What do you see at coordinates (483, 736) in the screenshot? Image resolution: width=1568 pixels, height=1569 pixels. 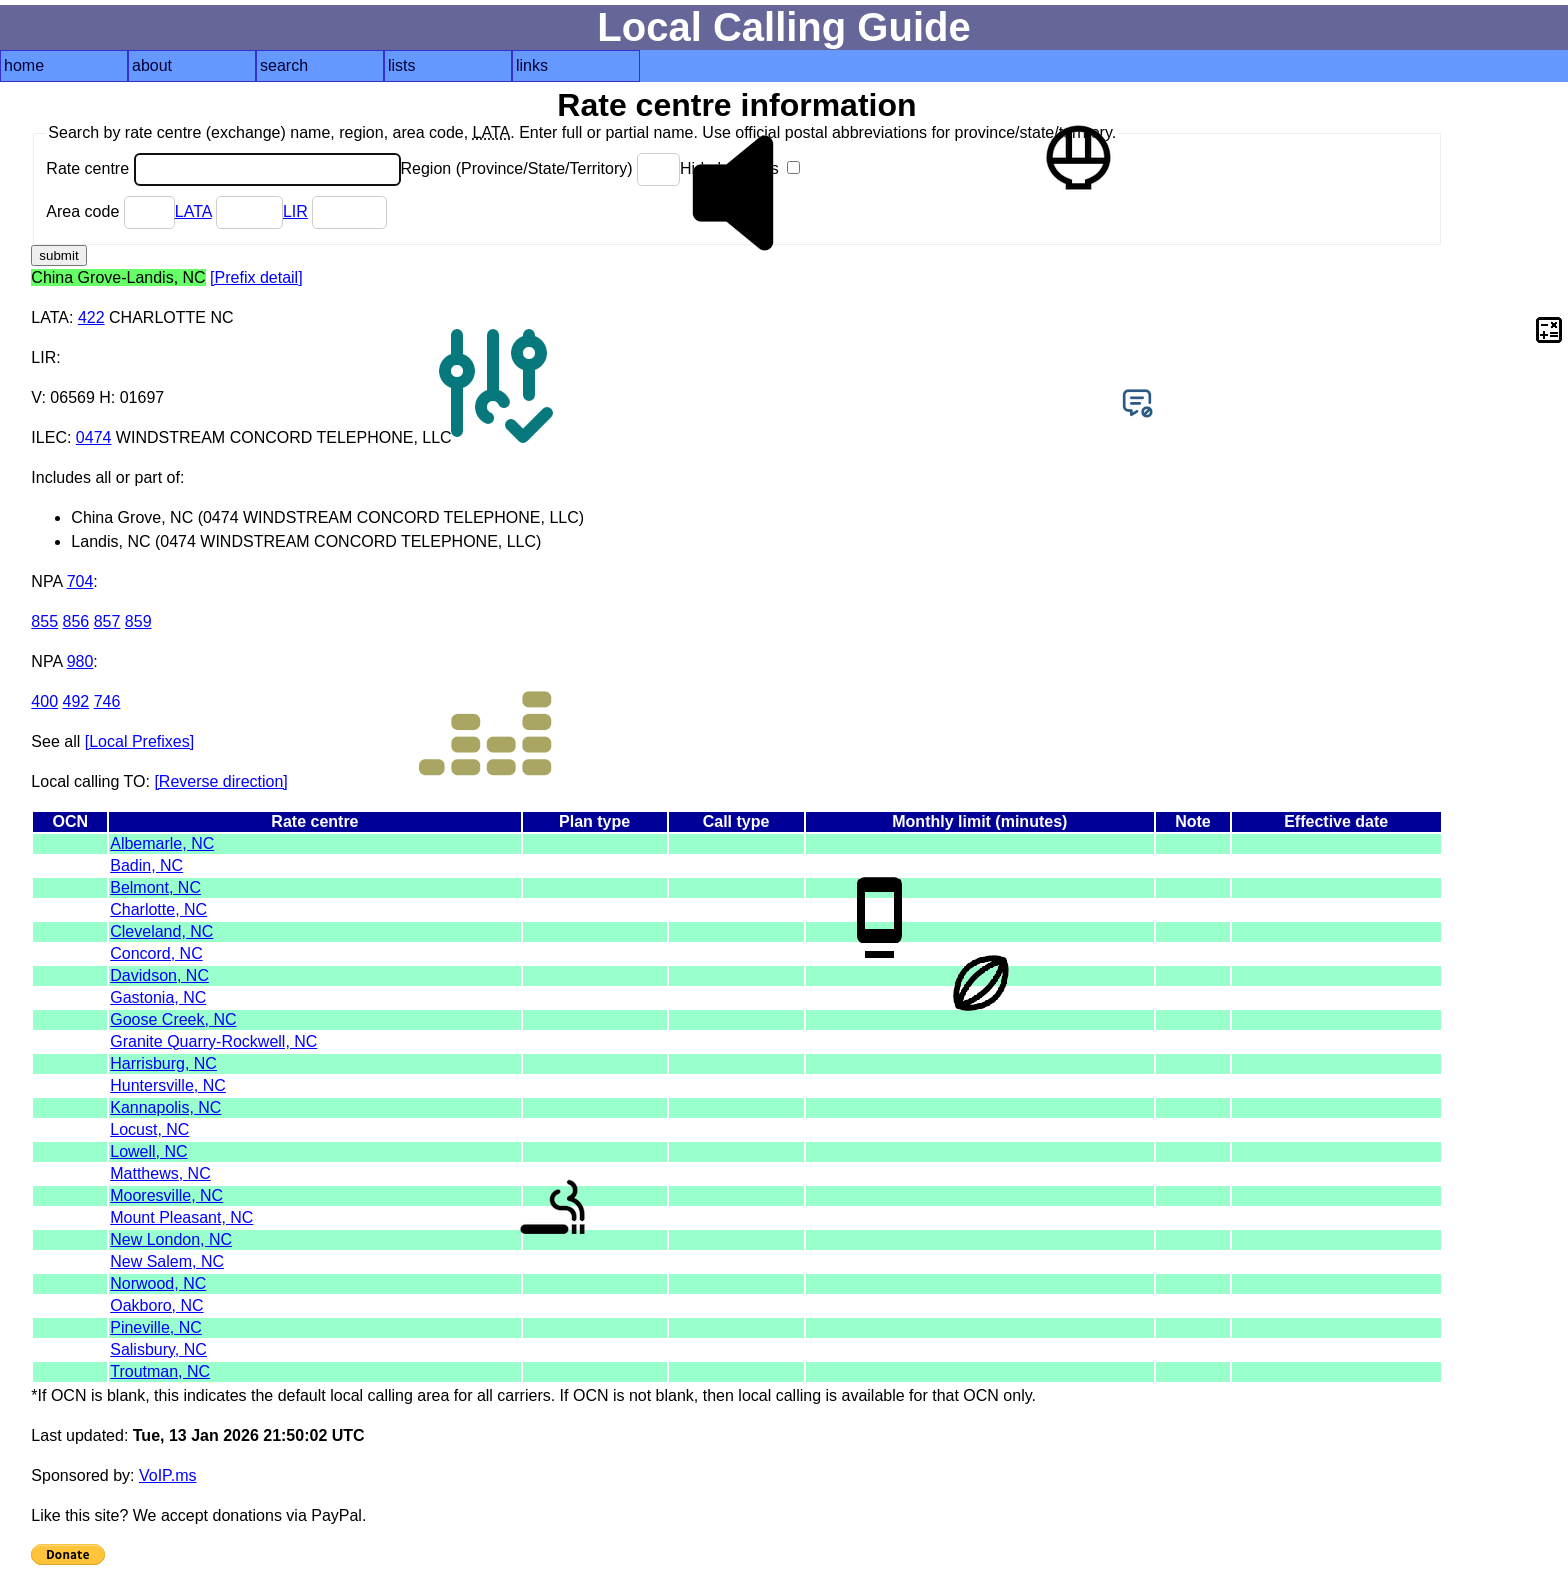 I see `open Deezer music streaming app` at bounding box center [483, 736].